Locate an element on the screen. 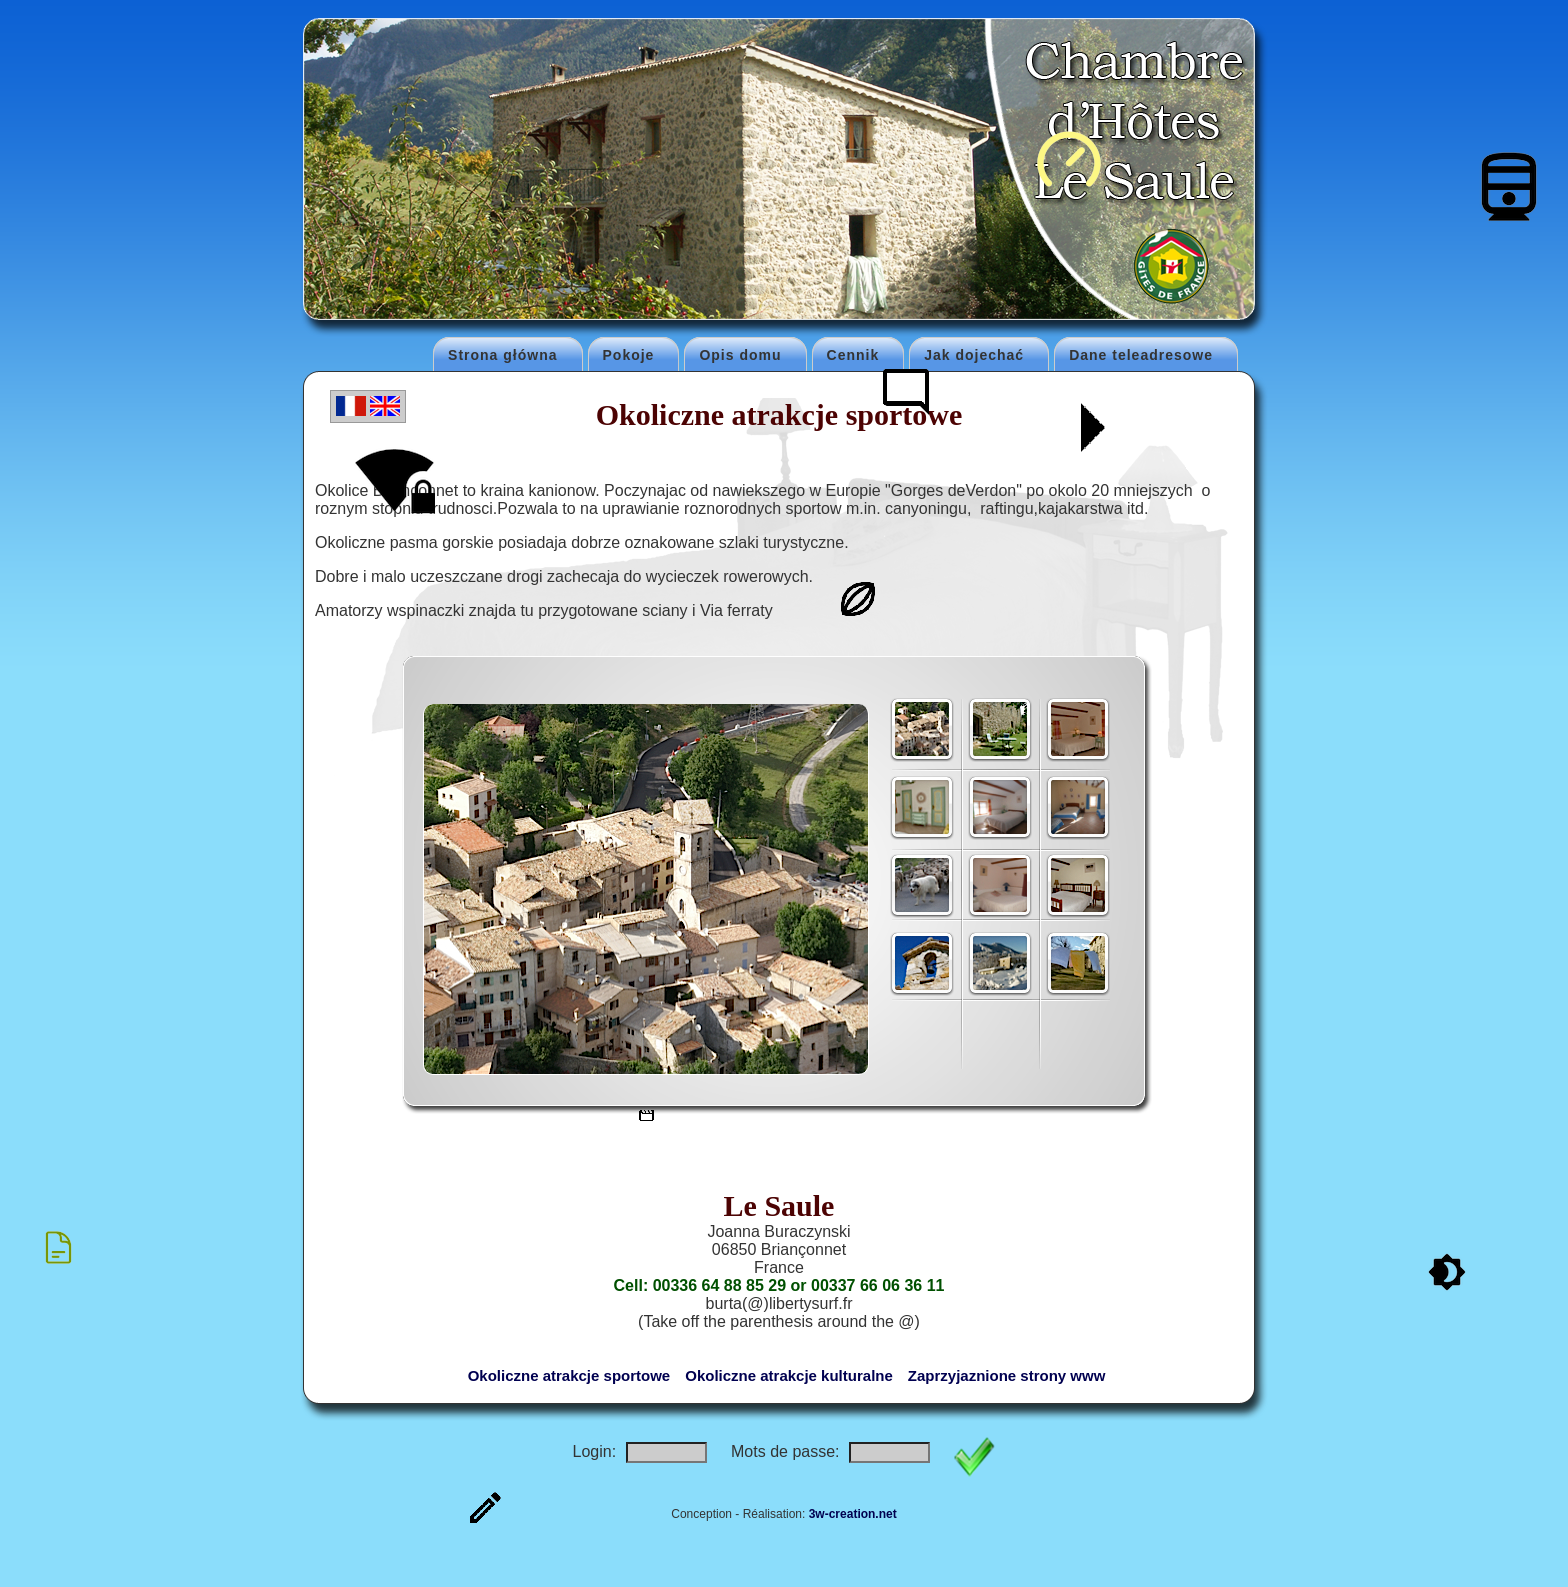  test internet connection speed is located at coordinates (1069, 160).